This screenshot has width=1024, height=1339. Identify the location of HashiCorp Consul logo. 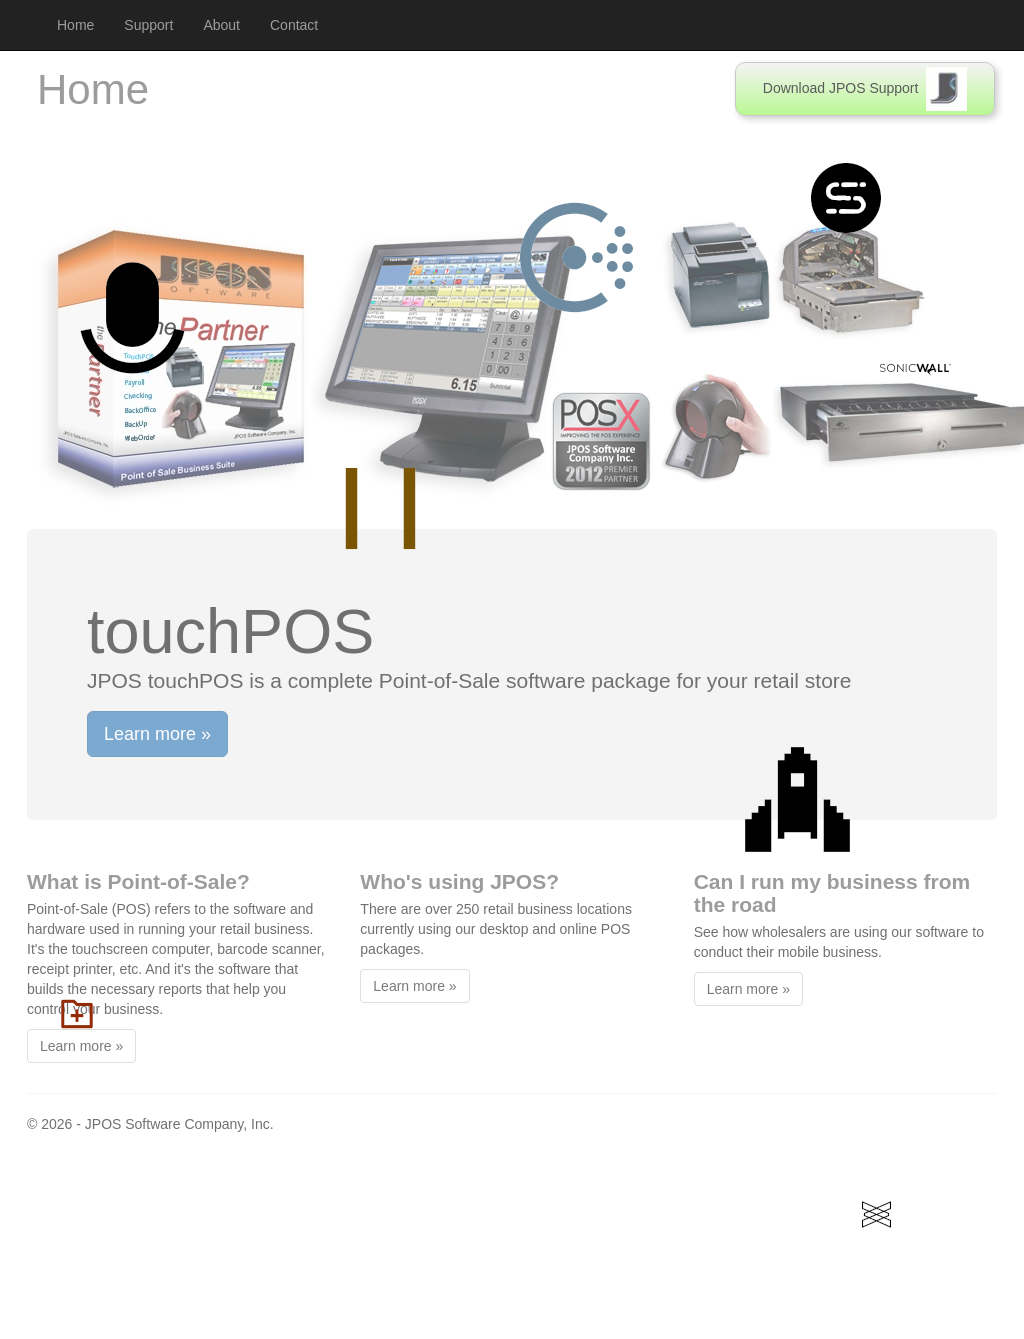
(576, 257).